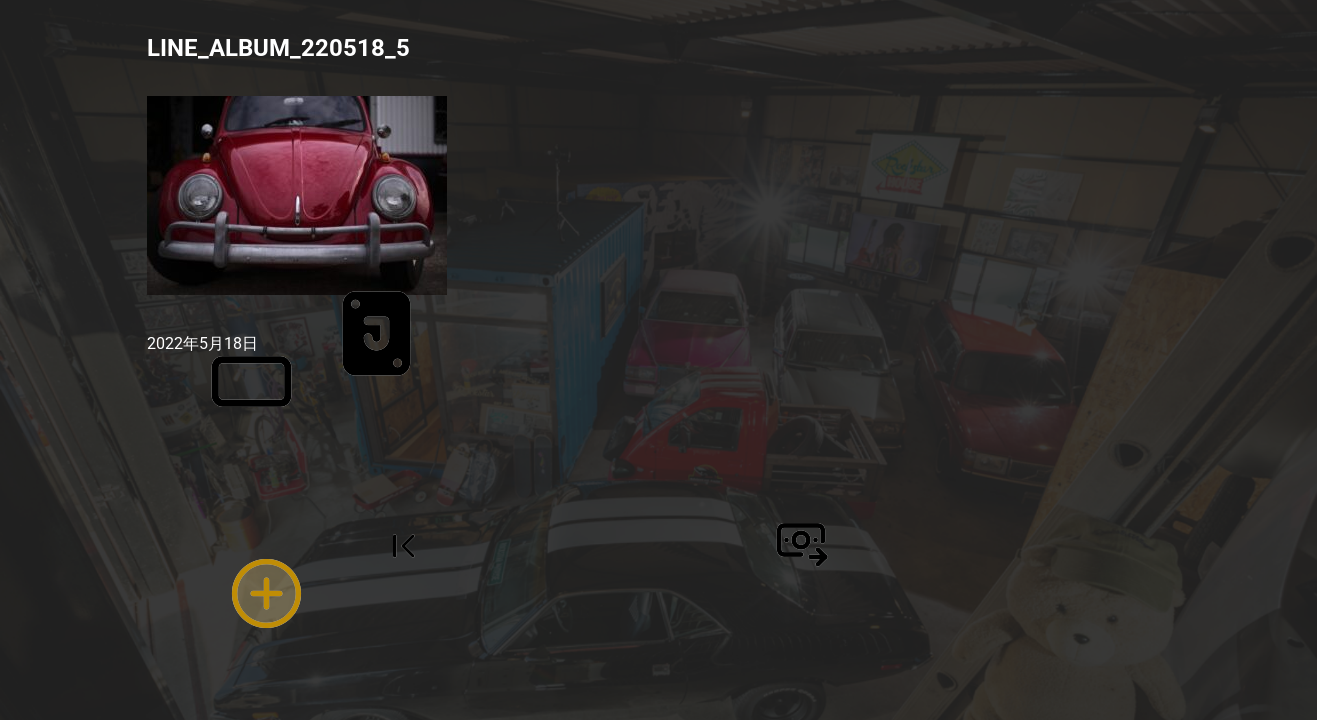 The width and height of the screenshot is (1317, 720). Describe the element at coordinates (251, 381) in the screenshot. I see `toggle to landscape orientation` at that location.